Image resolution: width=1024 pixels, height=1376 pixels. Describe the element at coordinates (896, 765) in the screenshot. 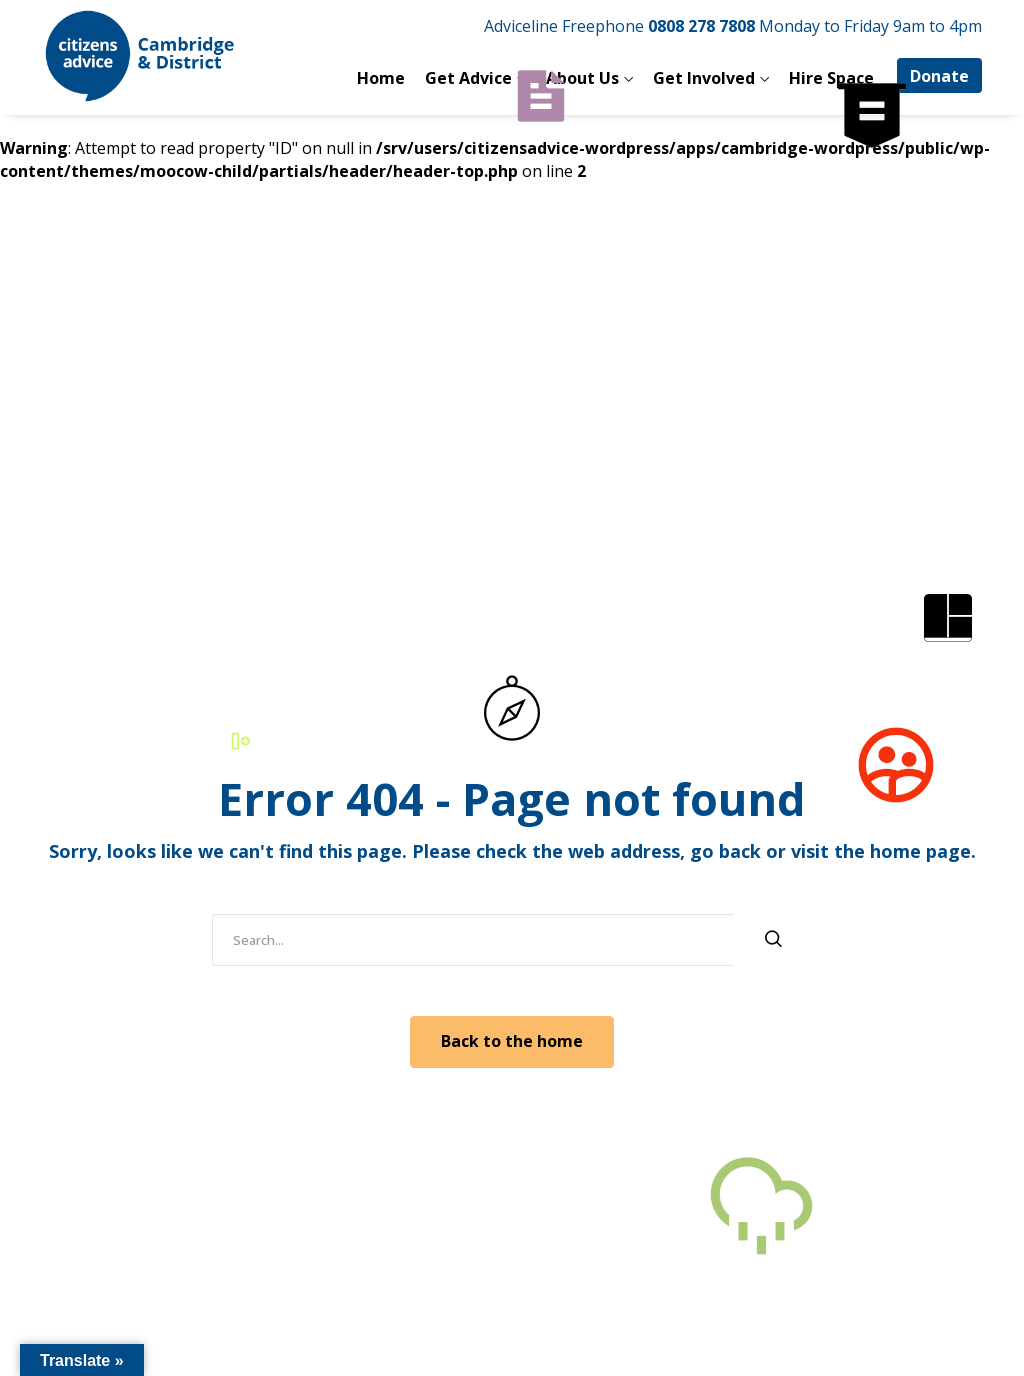

I see `view group members or team roster` at that location.